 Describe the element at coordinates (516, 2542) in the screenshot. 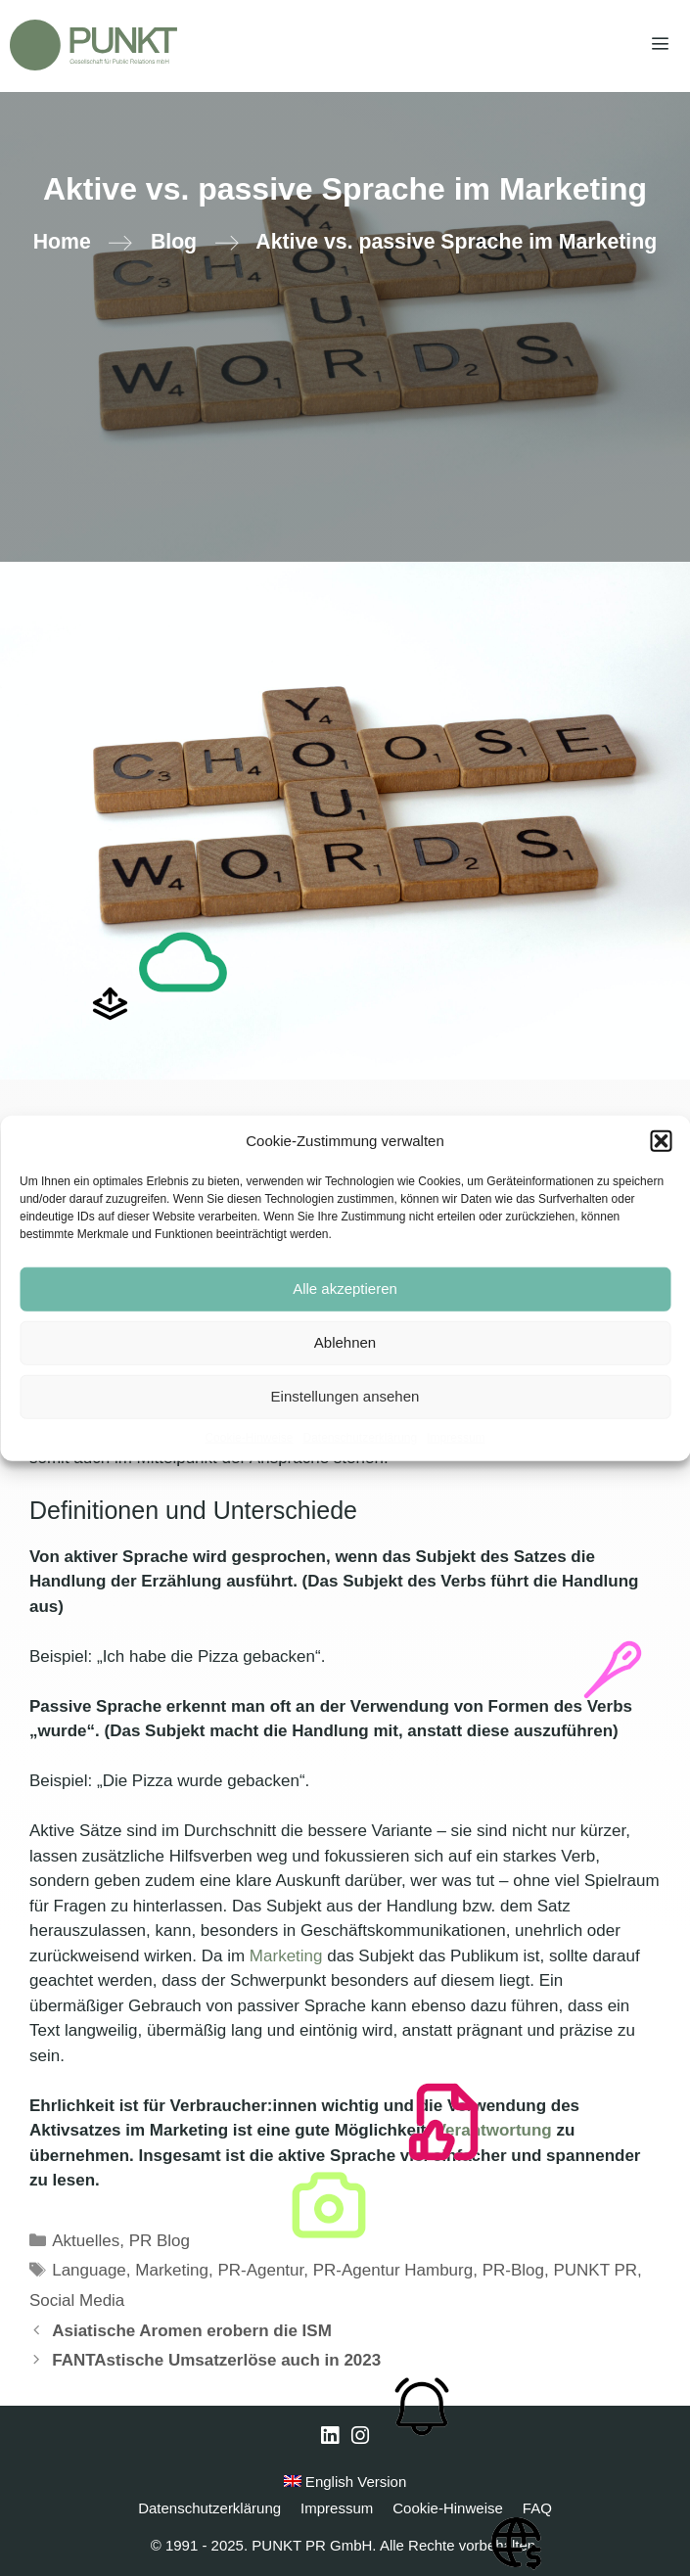

I see `access international currency exchange` at that location.